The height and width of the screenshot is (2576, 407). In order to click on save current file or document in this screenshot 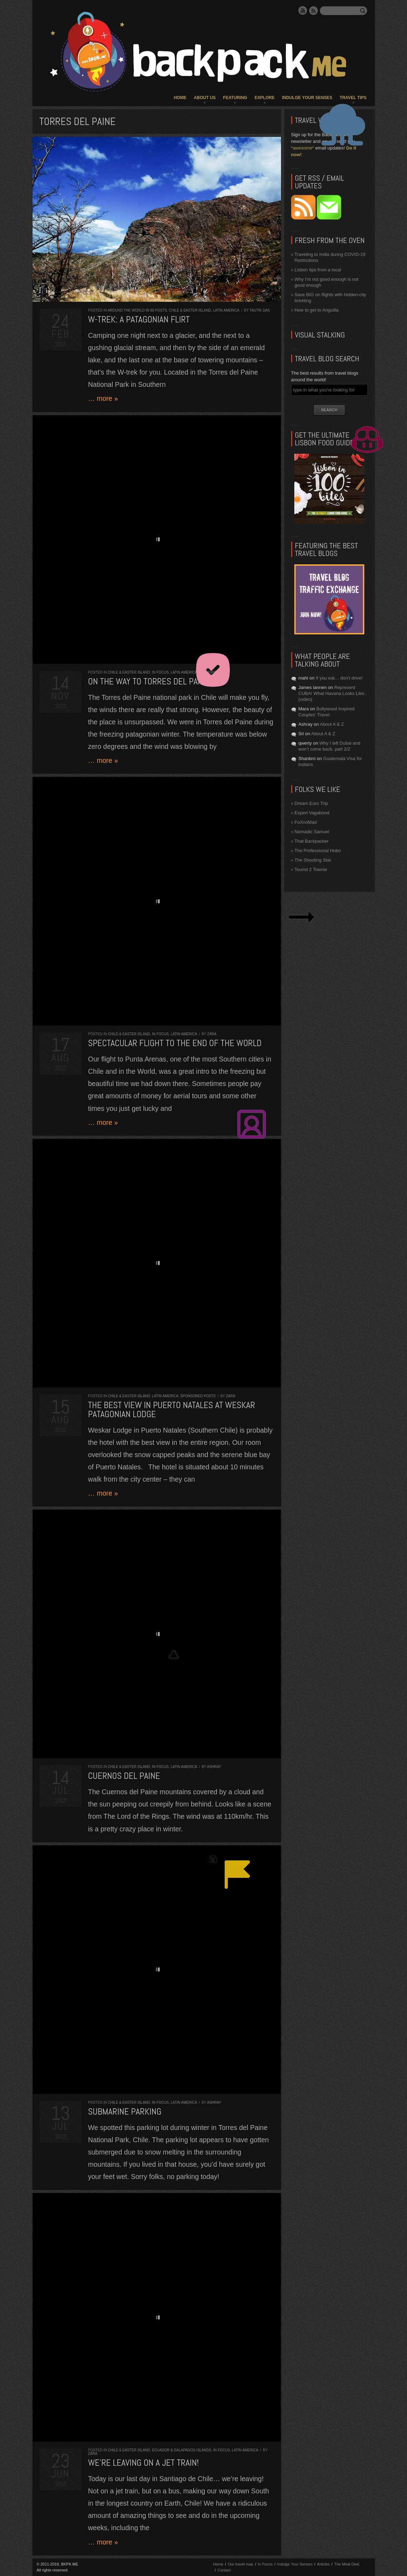, I will do `click(213, 1859)`.